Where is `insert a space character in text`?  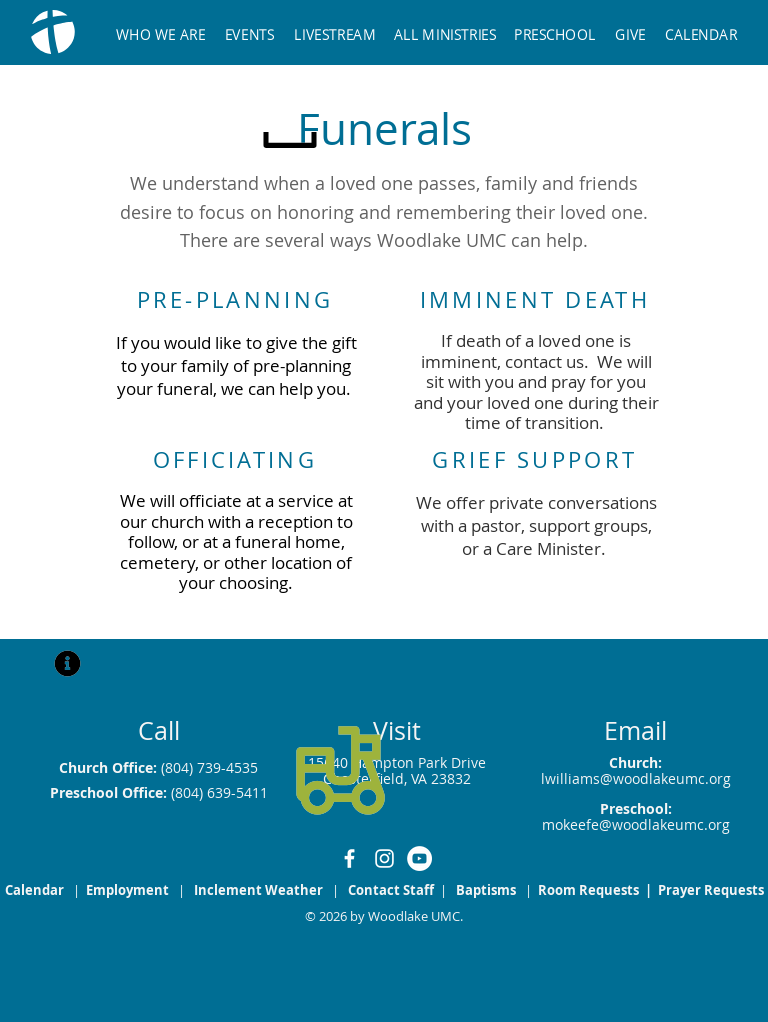 insert a space character in text is located at coordinates (290, 140).